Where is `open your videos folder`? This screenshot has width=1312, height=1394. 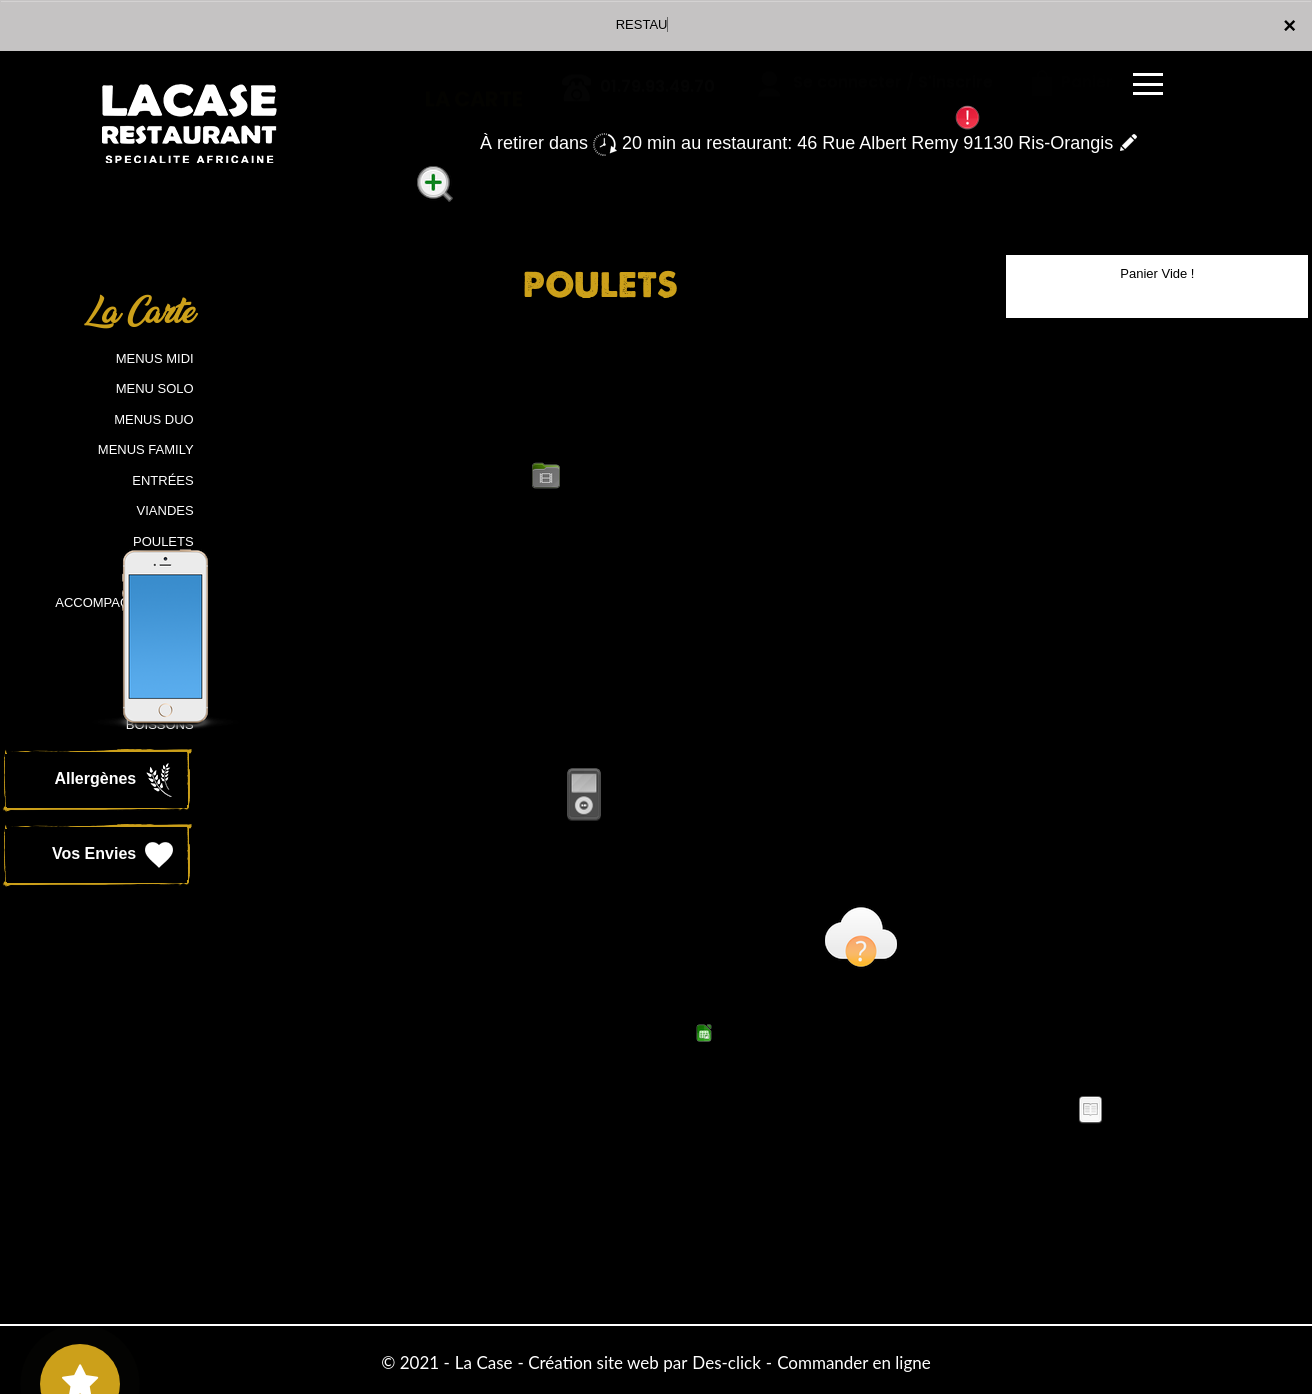 open your videos folder is located at coordinates (546, 475).